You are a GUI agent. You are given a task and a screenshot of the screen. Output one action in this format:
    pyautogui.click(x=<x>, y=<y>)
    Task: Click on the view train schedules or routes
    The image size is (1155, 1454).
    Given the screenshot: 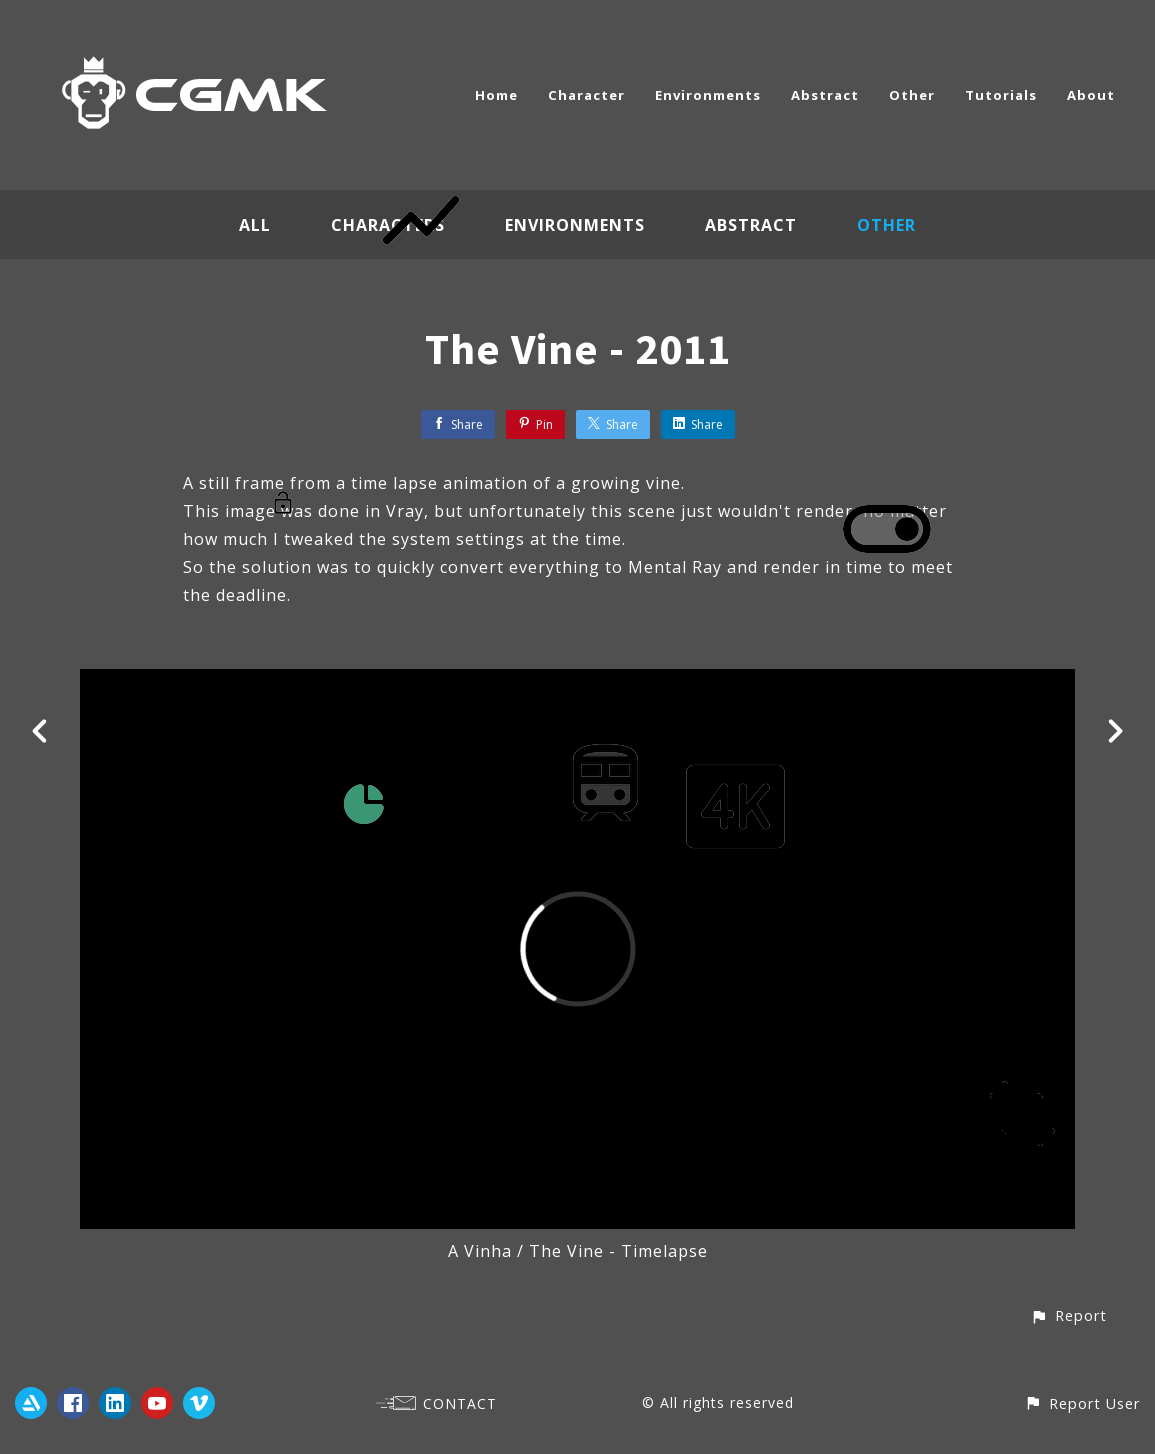 What is the action you would take?
    pyautogui.click(x=605, y=784)
    